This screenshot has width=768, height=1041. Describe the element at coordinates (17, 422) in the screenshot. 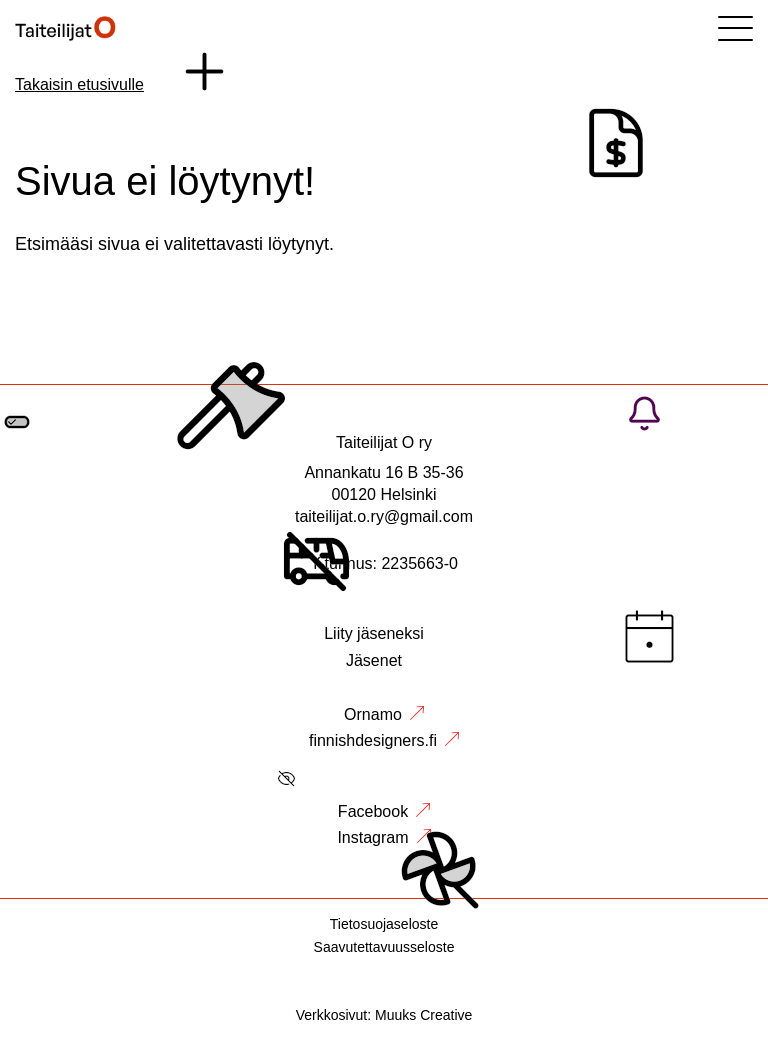

I see `edit or modify location attributes` at that location.